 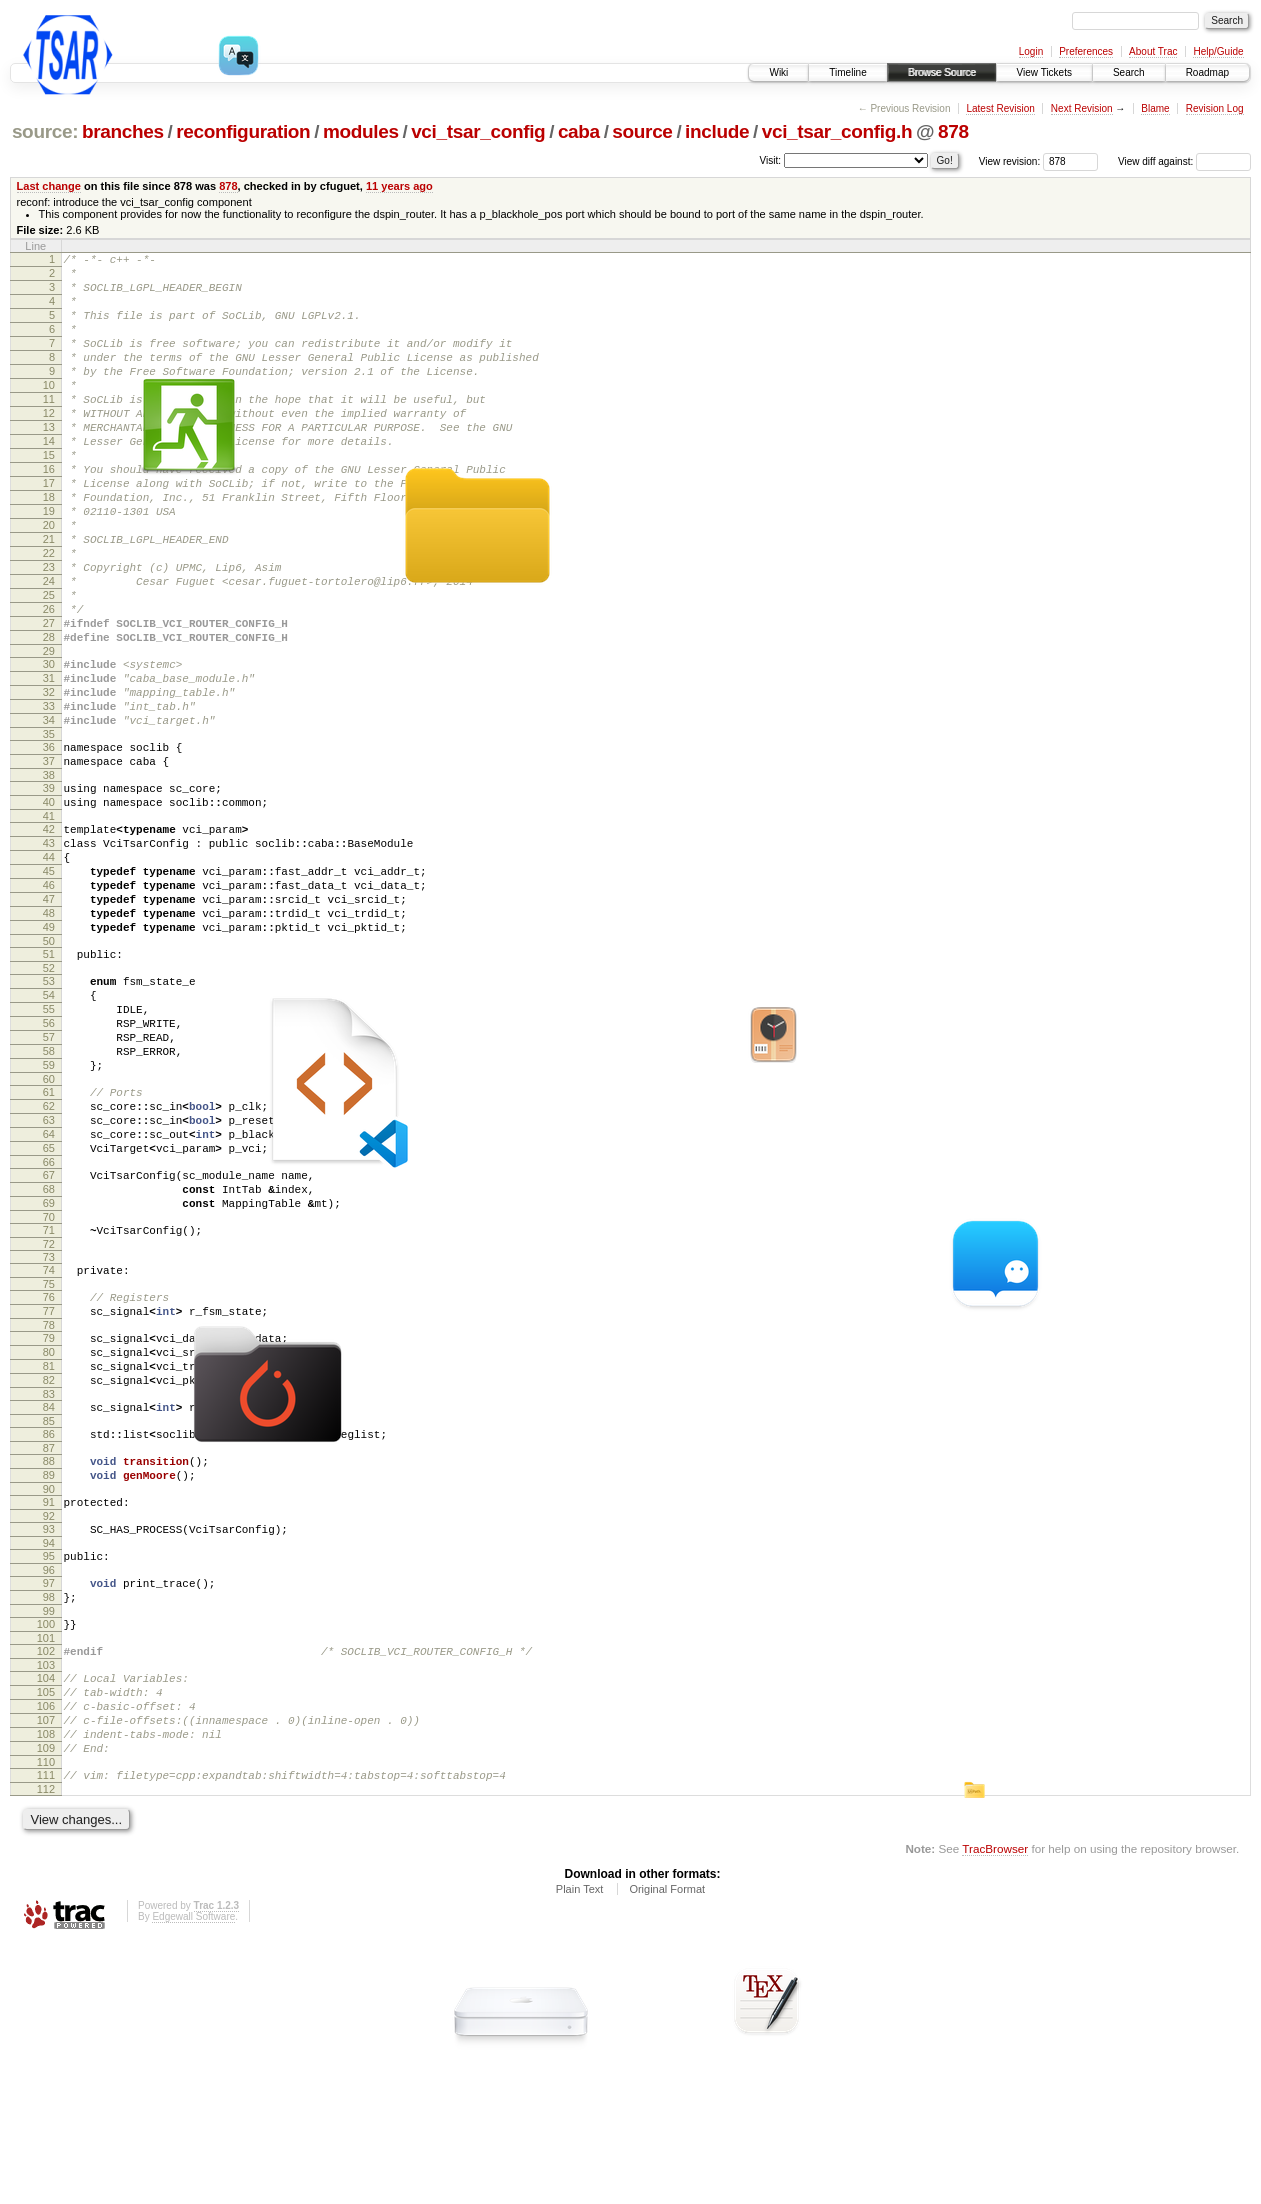 What do you see at coordinates (521, 2003) in the screenshot?
I see `access time capsule backup settings` at bounding box center [521, 2003].